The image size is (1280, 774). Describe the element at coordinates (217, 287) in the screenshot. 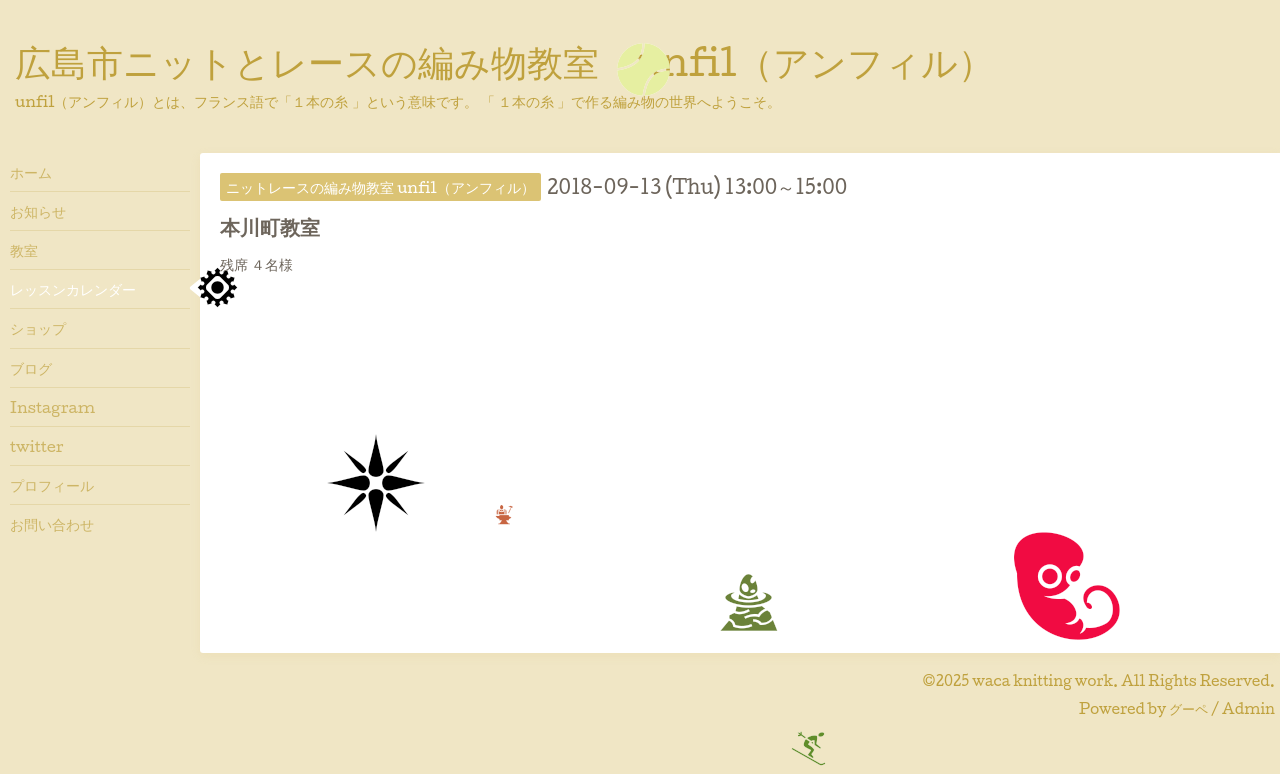

I see `access game settings or configuration options` at that location.